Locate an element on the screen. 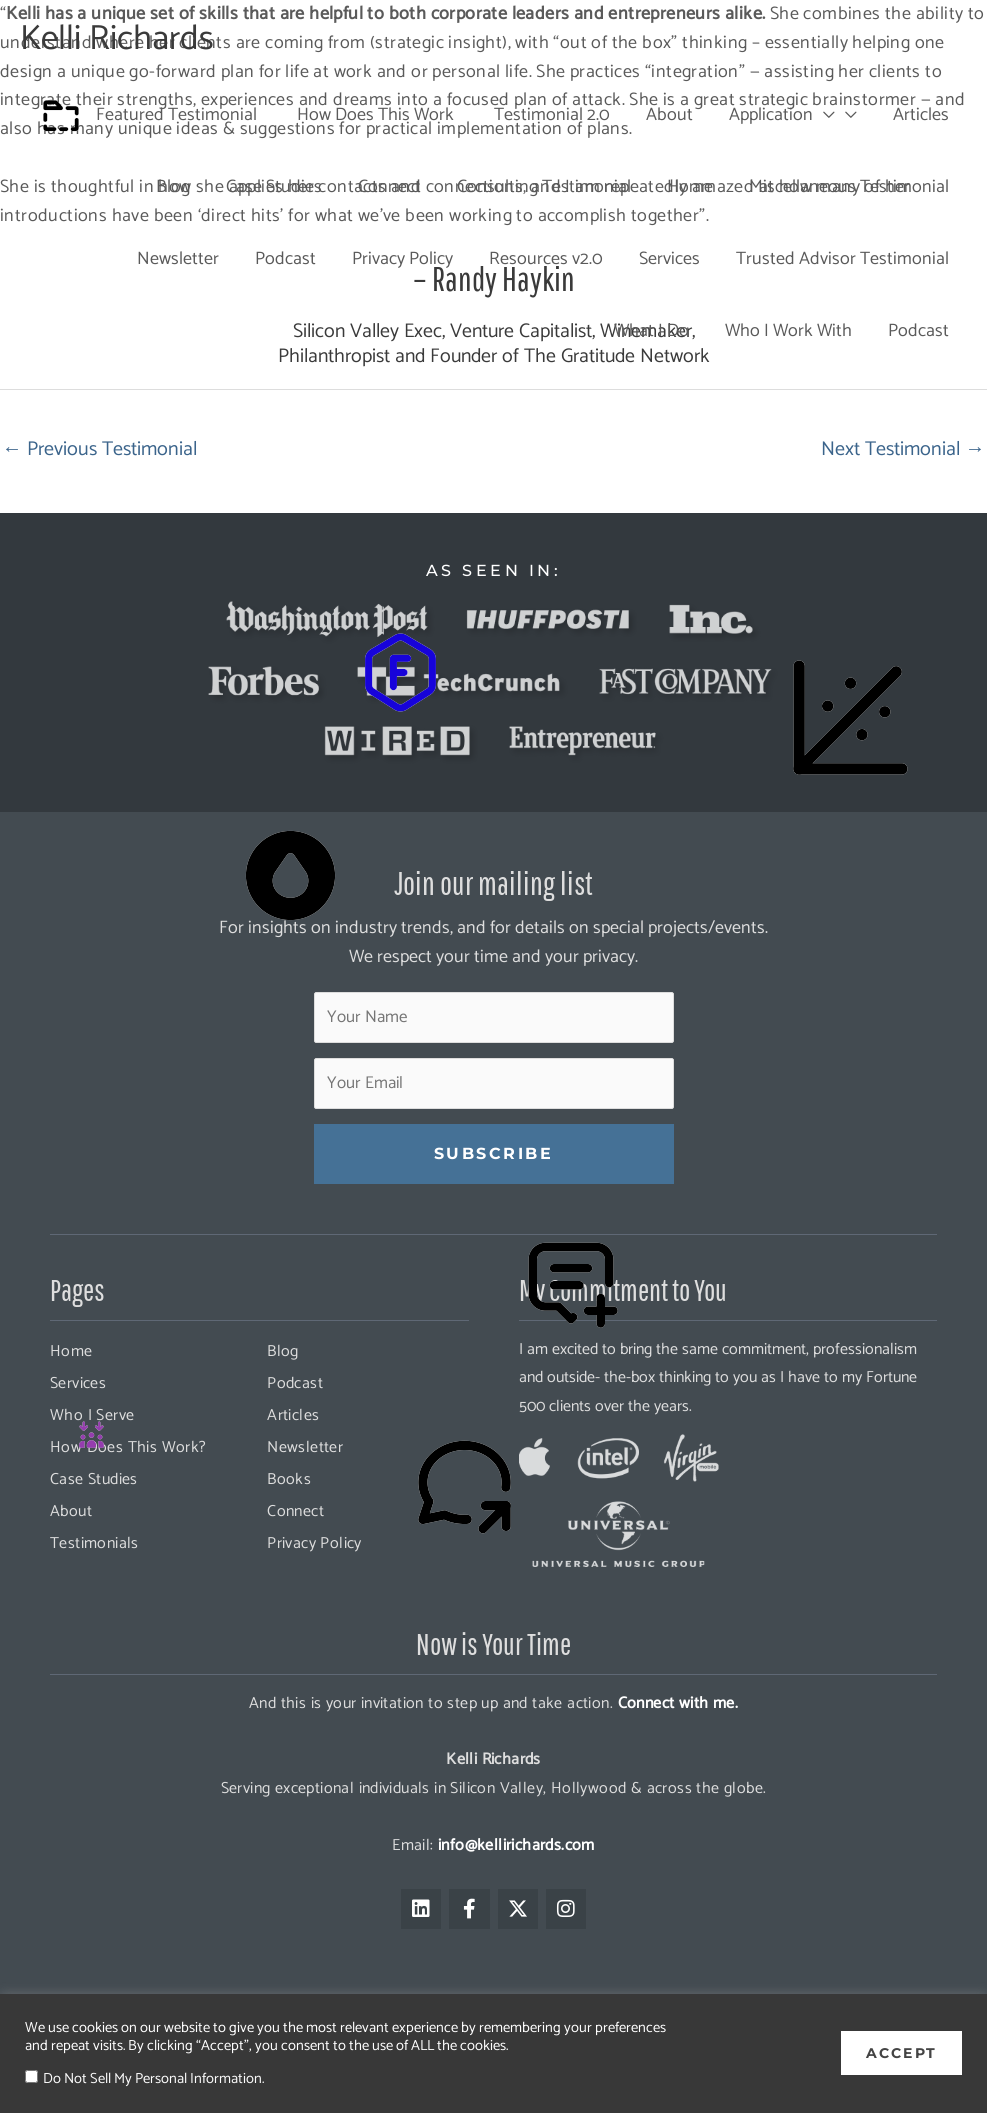 The image size is (987, 2113). distribute tasks or assignments to team members is located at coordinates (91, 1435).